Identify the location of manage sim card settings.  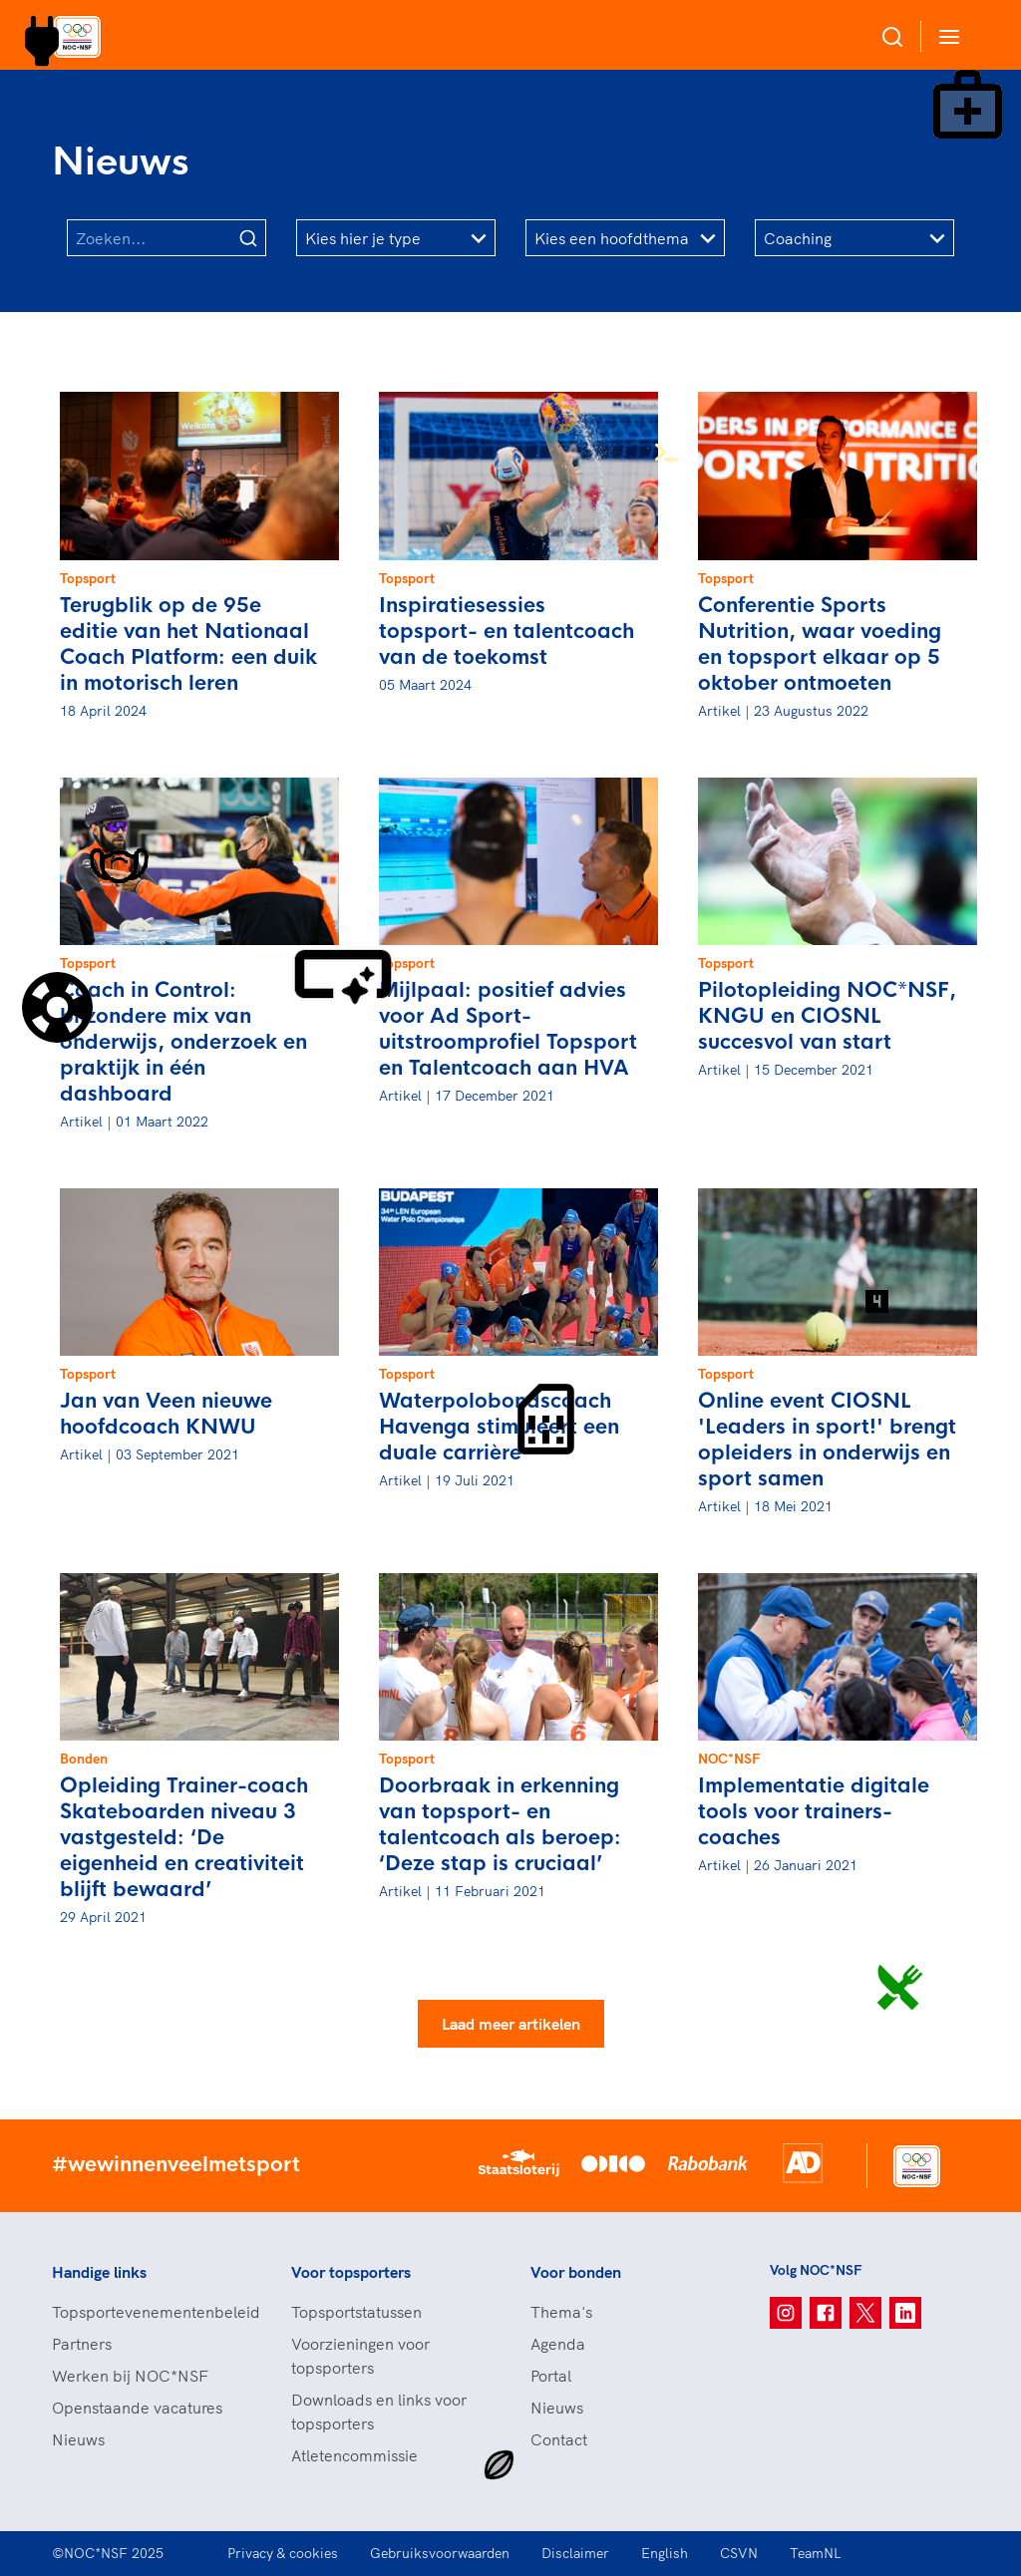
(545, 1419).